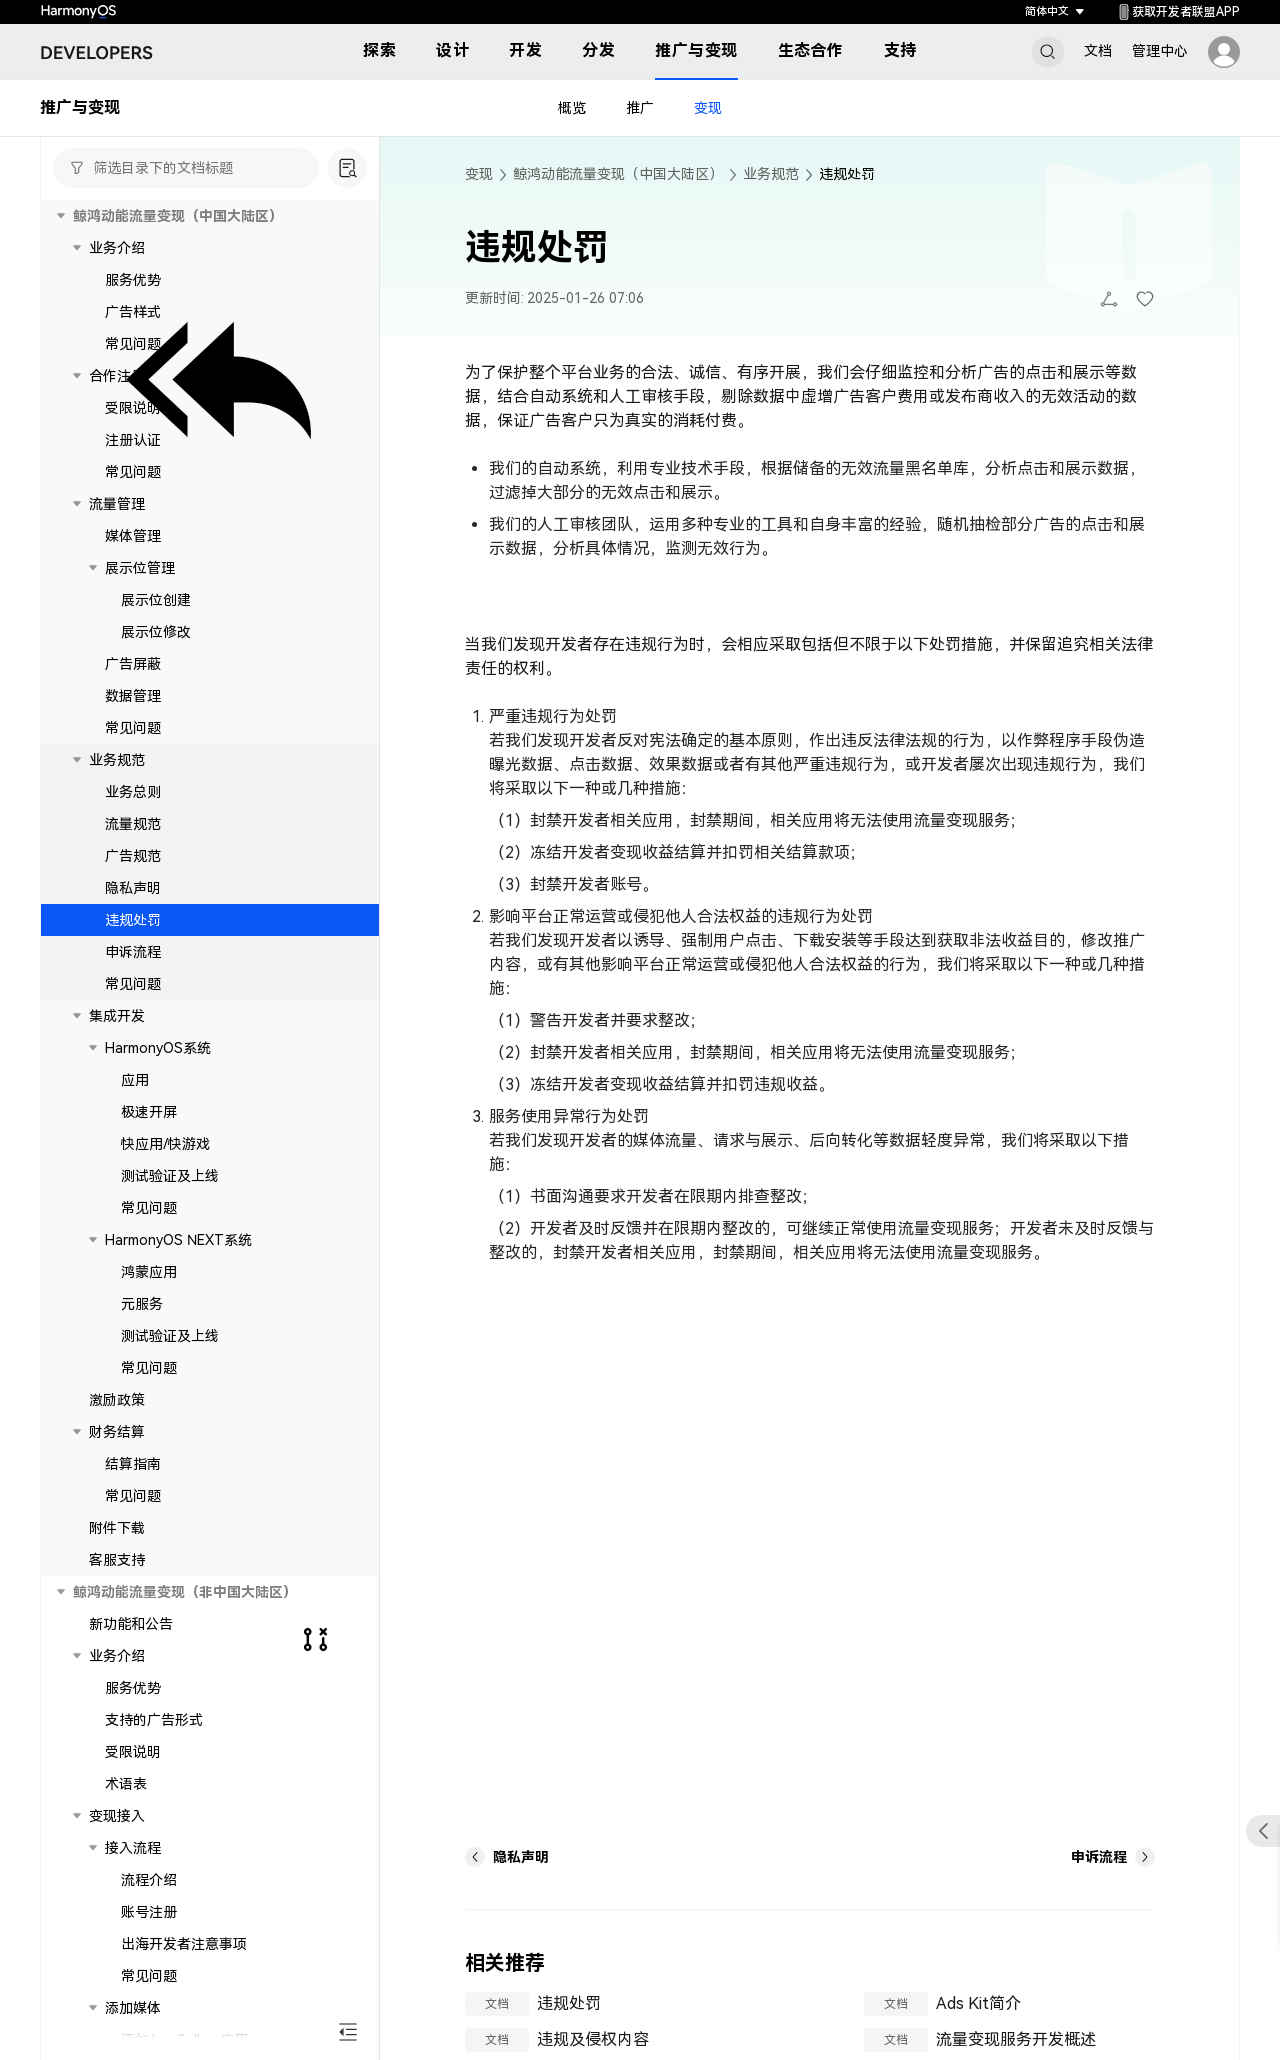 This screenshot has width=1280, height=2060. I want to click on reply to all recipients, so click(218, 379).